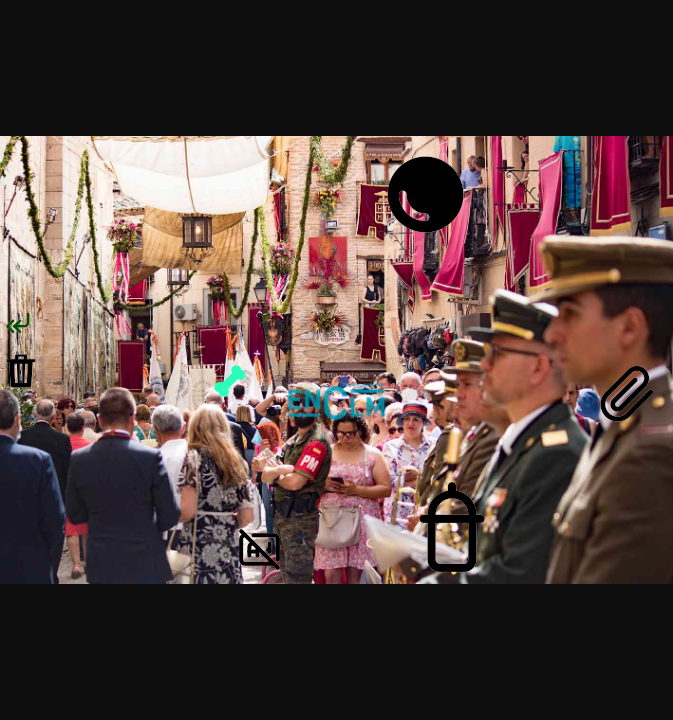 This screenshot has width=673, height=720. Describe the element at coordinates (259, 549) in the screenshot. I see `disable advertisements` at that location.